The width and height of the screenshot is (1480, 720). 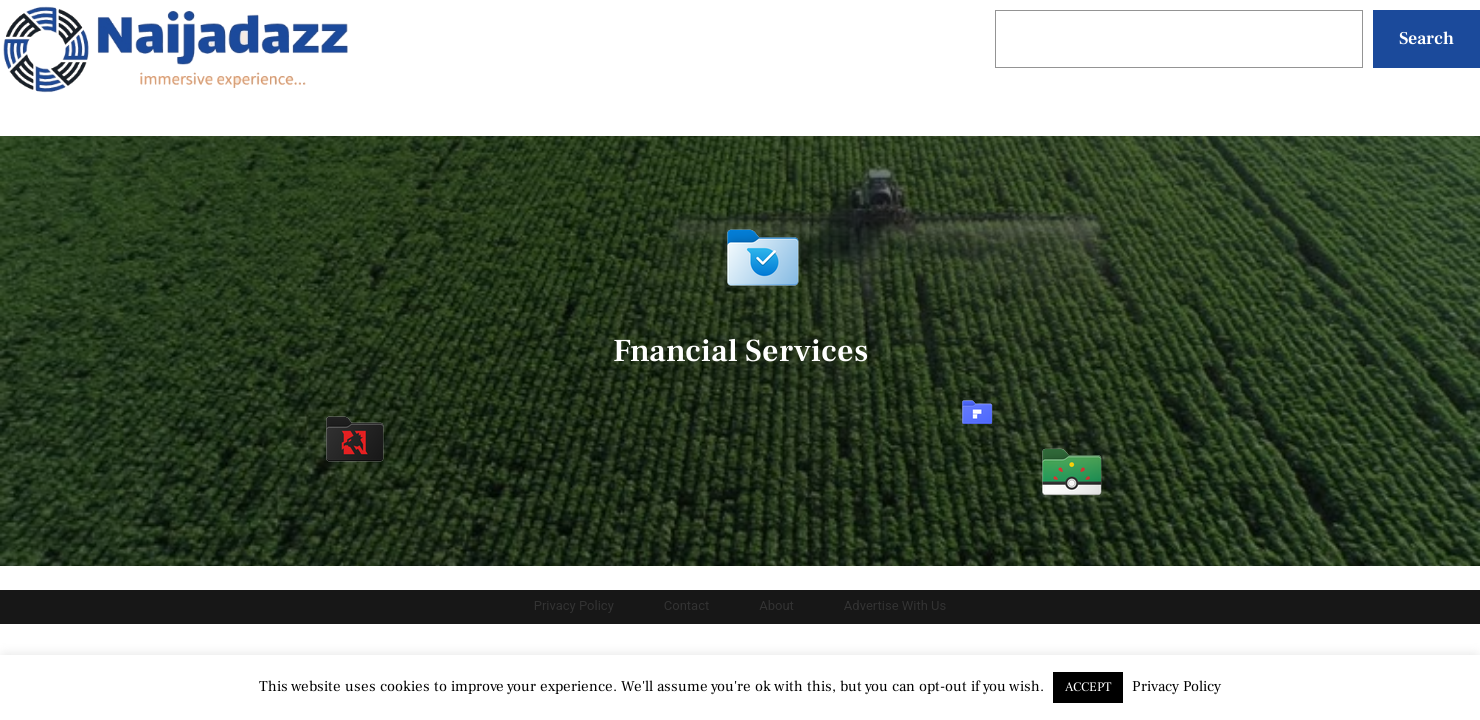 I want to click on open nusantara project files folder, so click(x=354, y=440).